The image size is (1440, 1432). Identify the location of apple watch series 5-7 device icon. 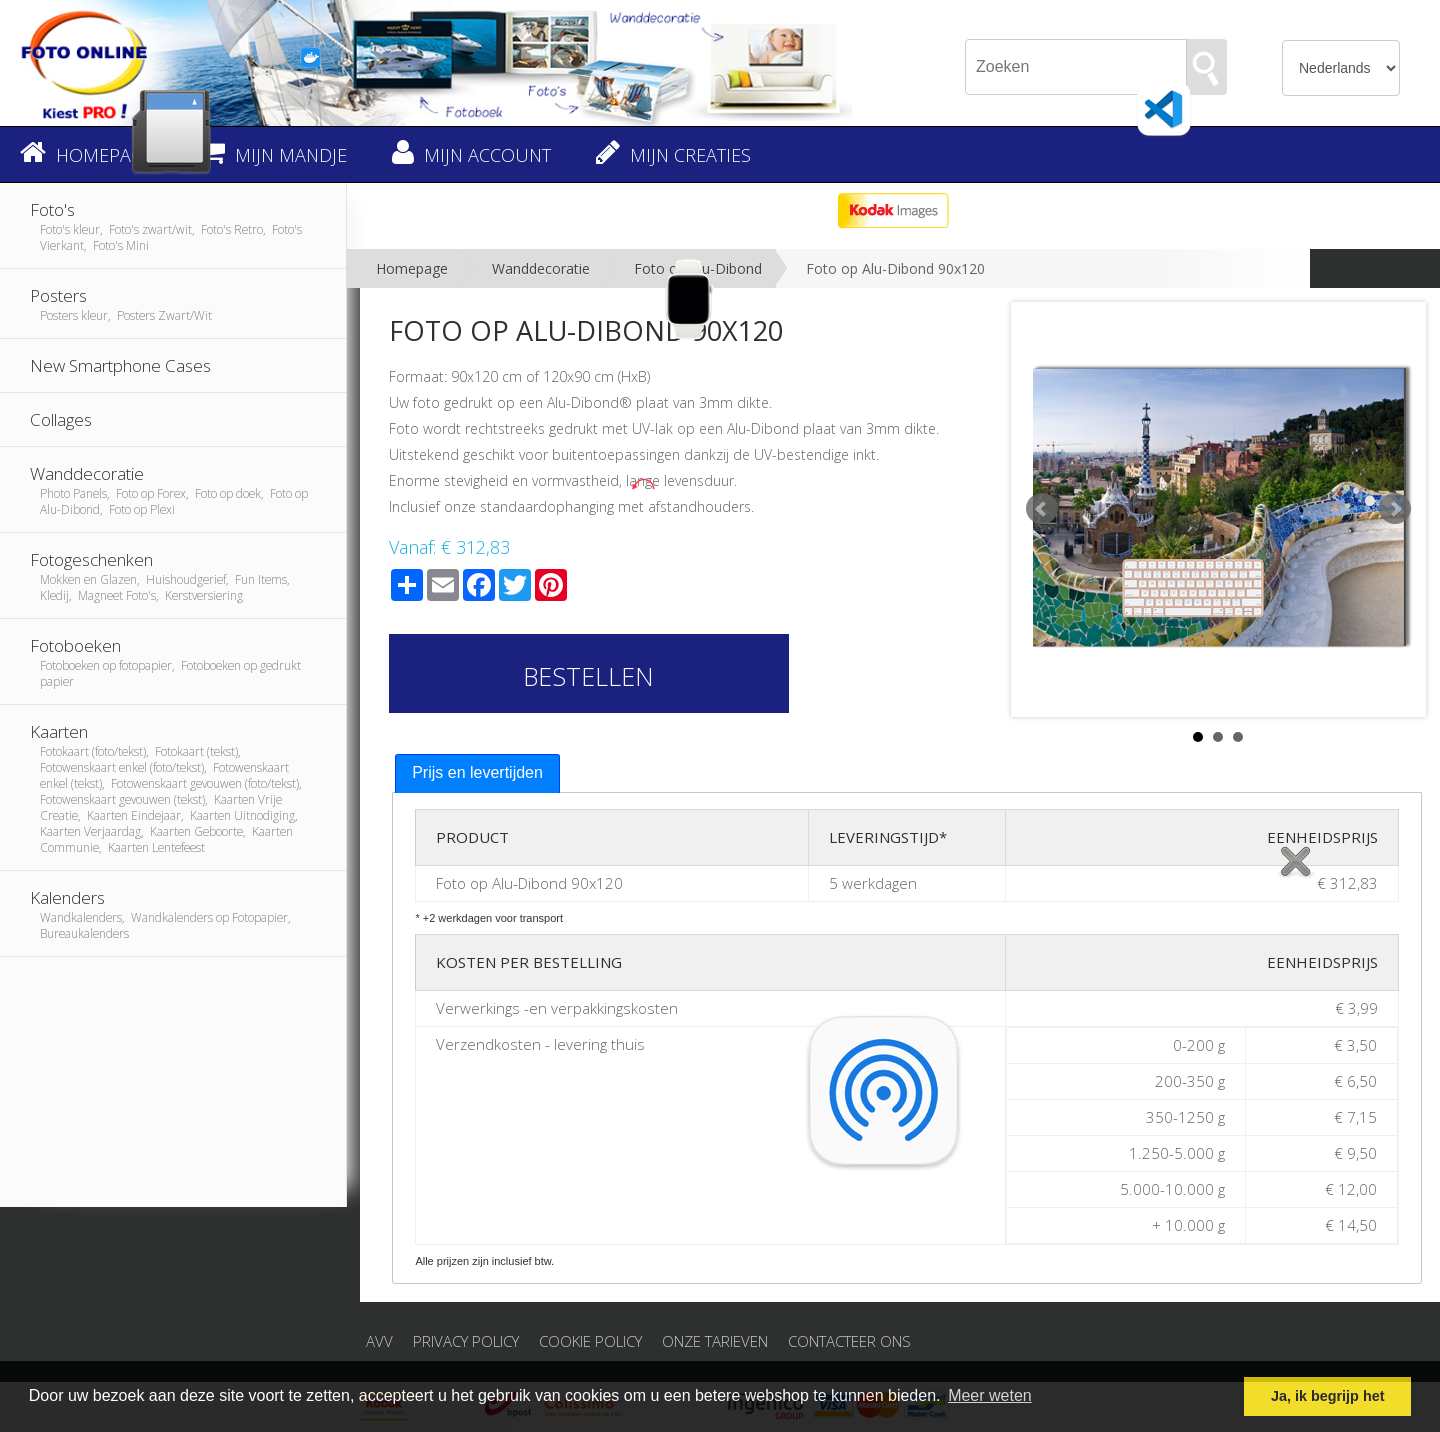
(688, 299).